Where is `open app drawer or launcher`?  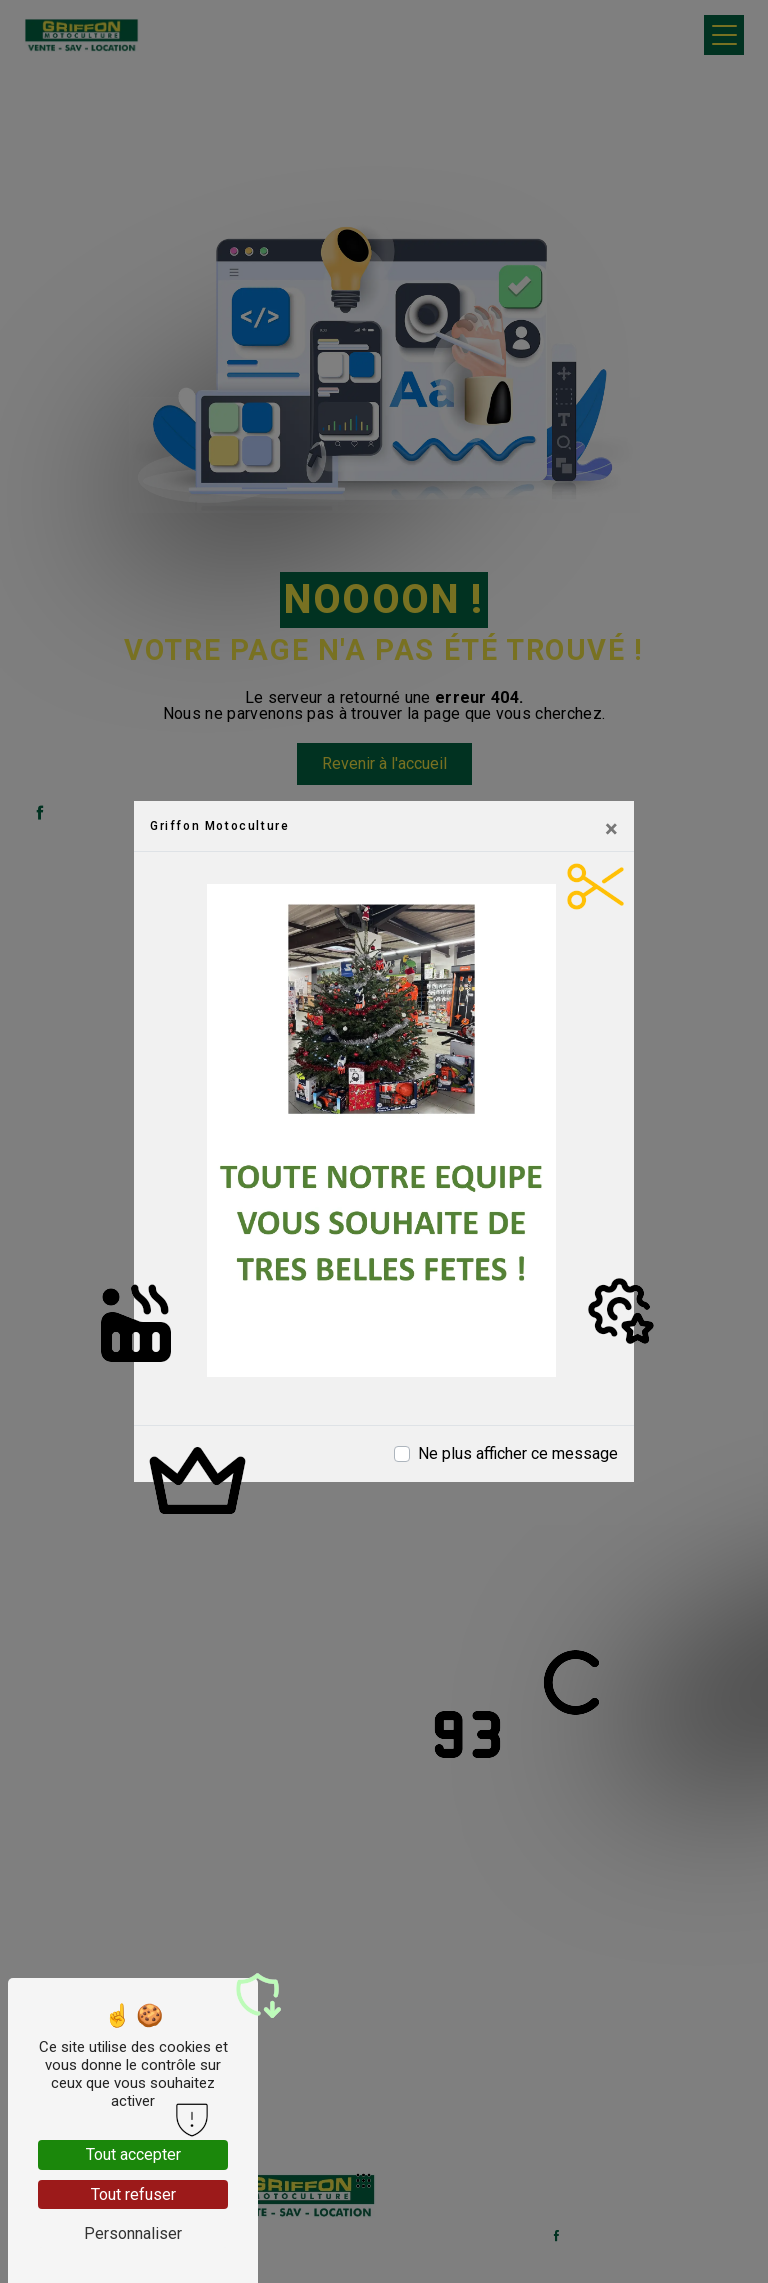 open app drawer or launcher is located at coordinates (363, 2180).